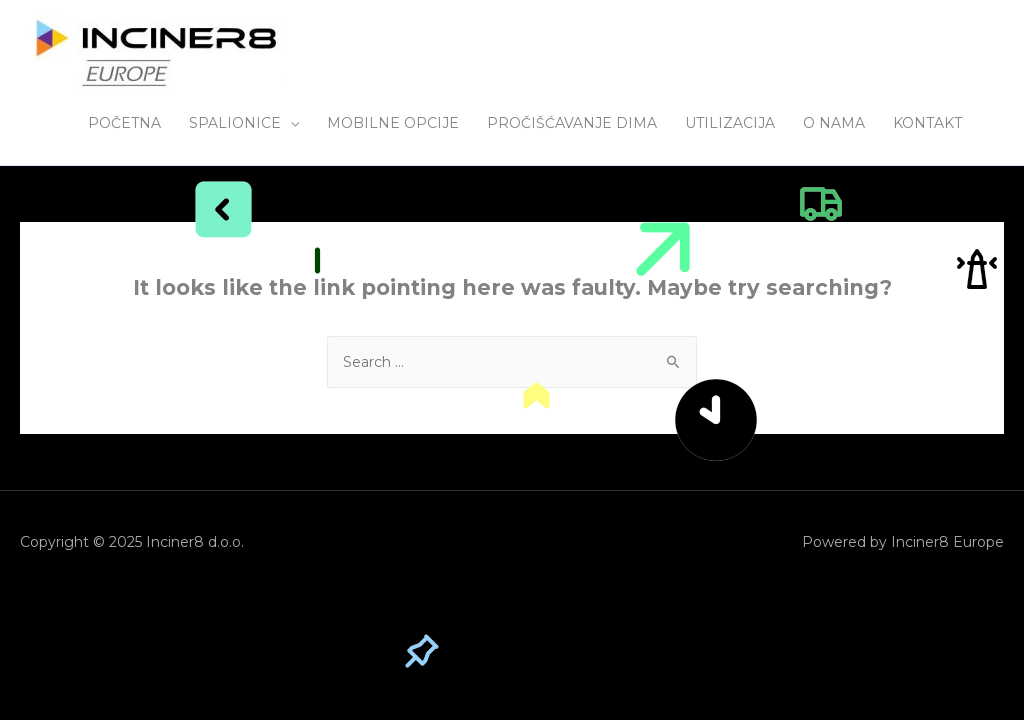 The image size is (1024, 720). What do you see at coordinates (716, 420) in the screenshot?
I see `indicates the current time is 10 o'clock` at bounding box center [716, 420].